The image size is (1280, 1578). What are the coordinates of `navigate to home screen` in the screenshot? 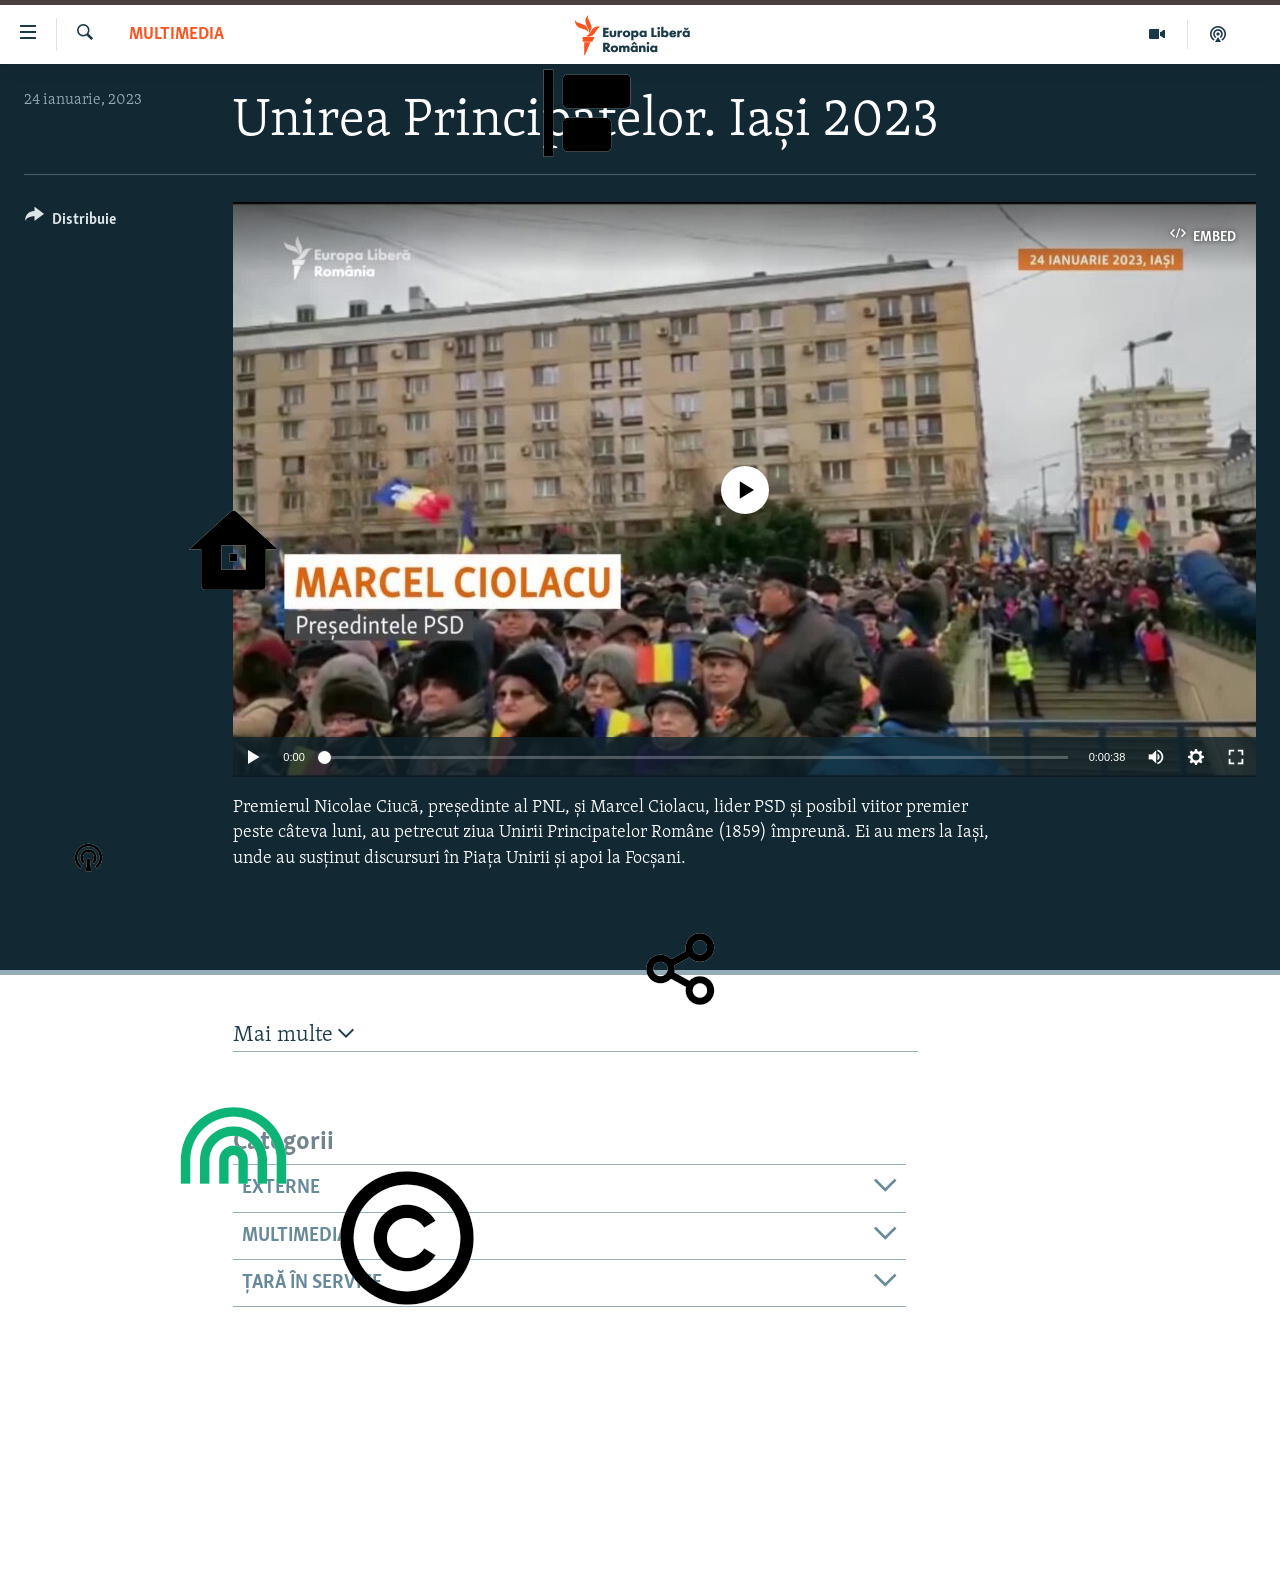 It's located at (233, 553).